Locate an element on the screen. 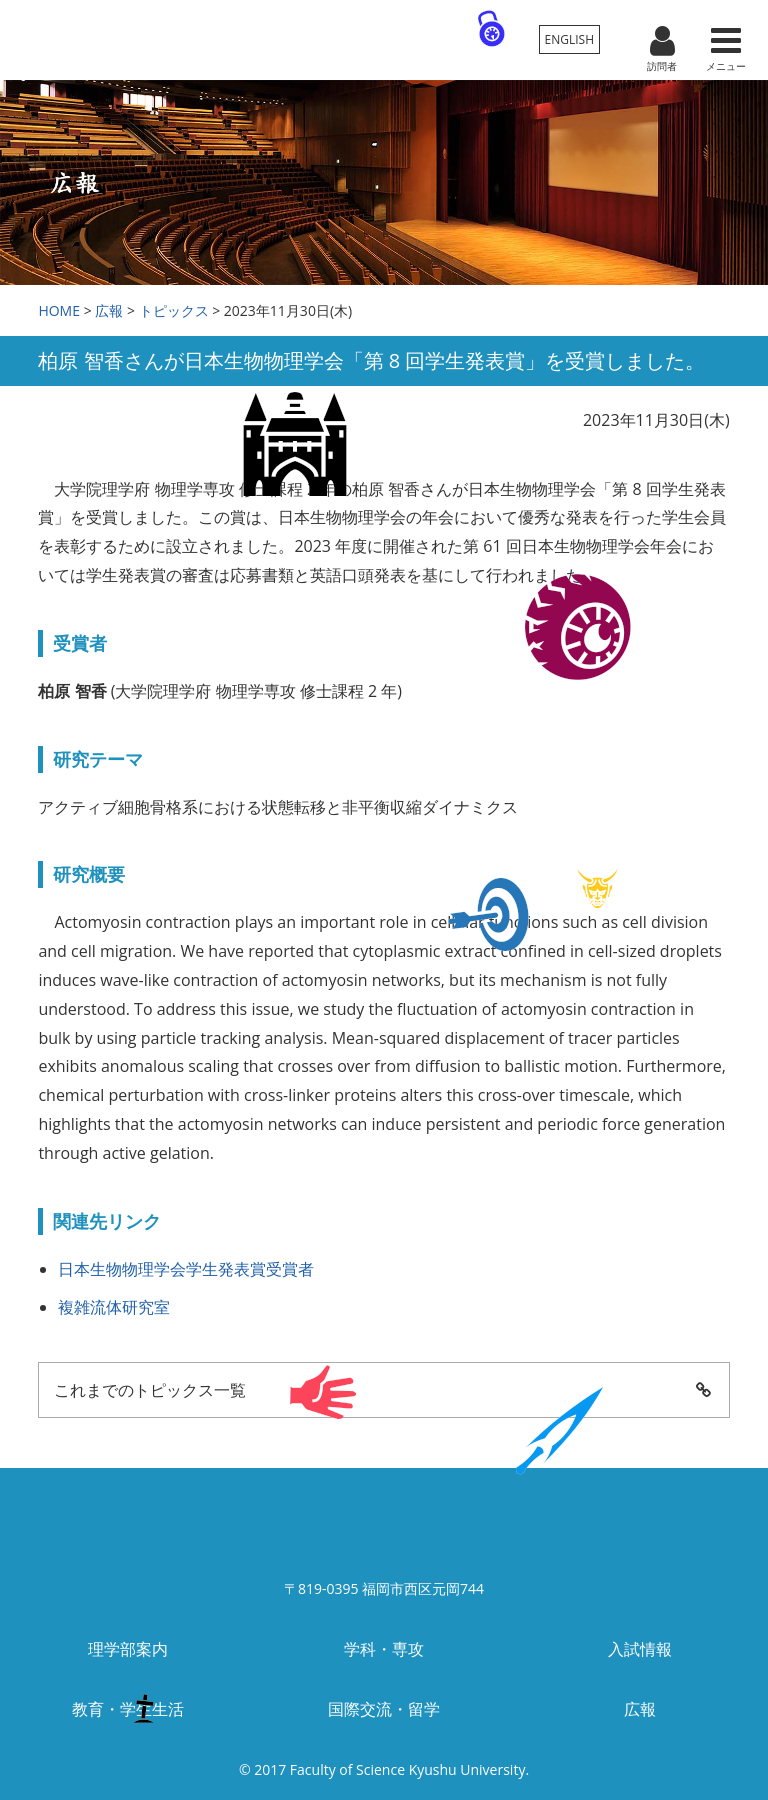 This screenshot has height=1800, width=768. indicates a cemetery or graveyard location is located at coordinates (143, 1708).